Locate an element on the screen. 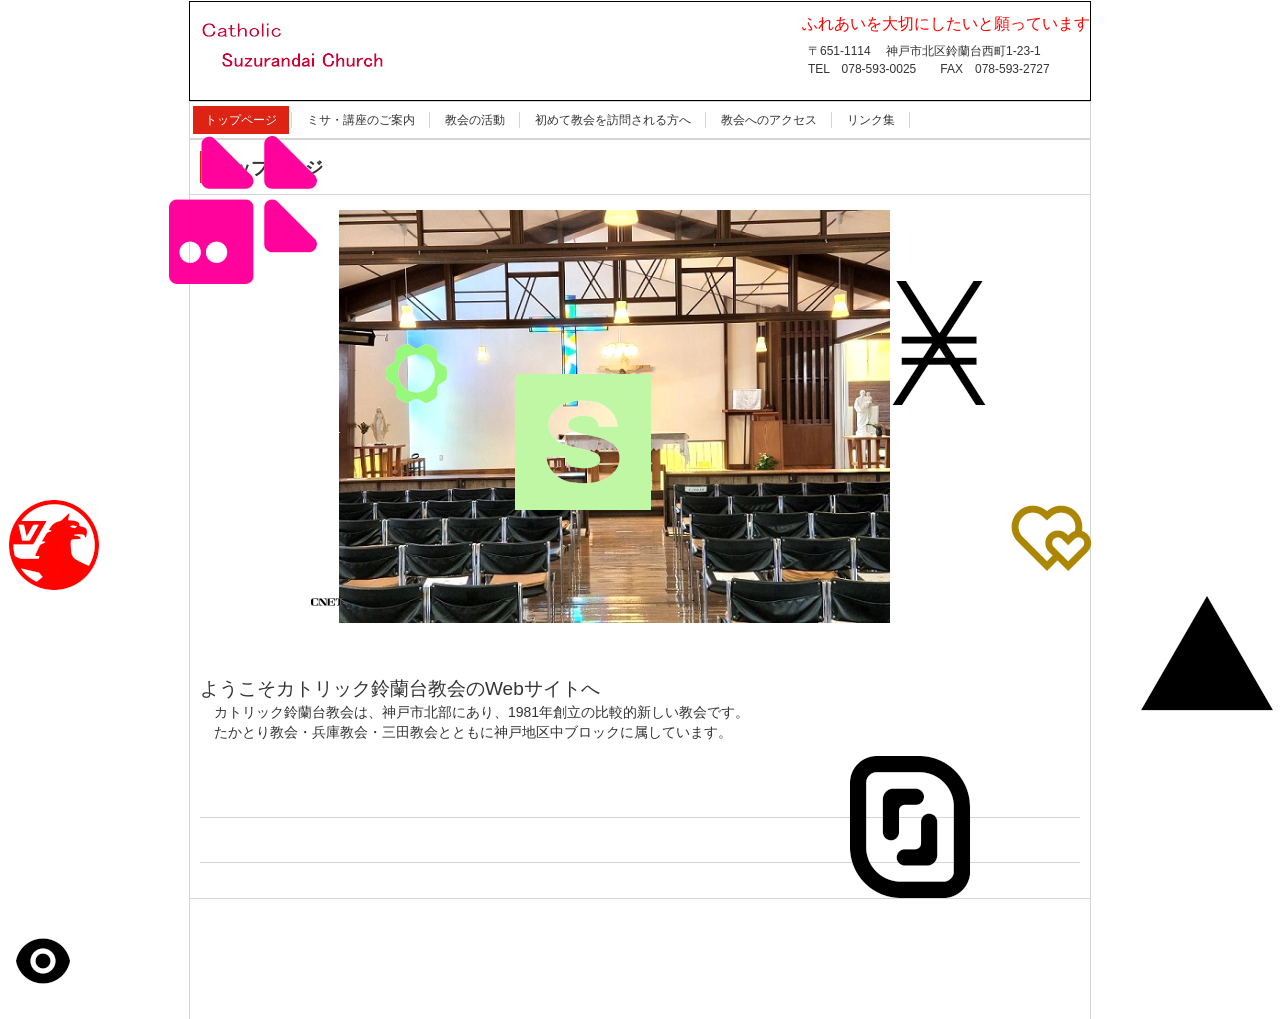 Image resolution: width=1280 pixels, height=1019 pixels. vauxhall motors brand logo is located at coordinates (54, 545).